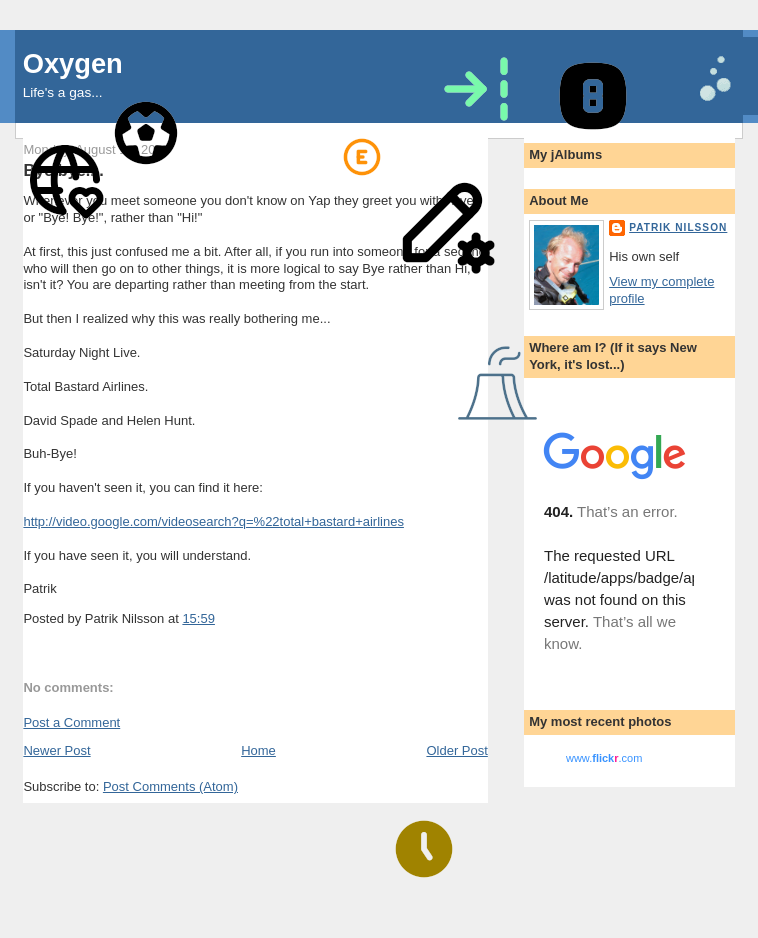 Image resolution: width=758 pixels, height=938 pixels. I want to click on indicates the current time or timestamp, so click(424, 849).